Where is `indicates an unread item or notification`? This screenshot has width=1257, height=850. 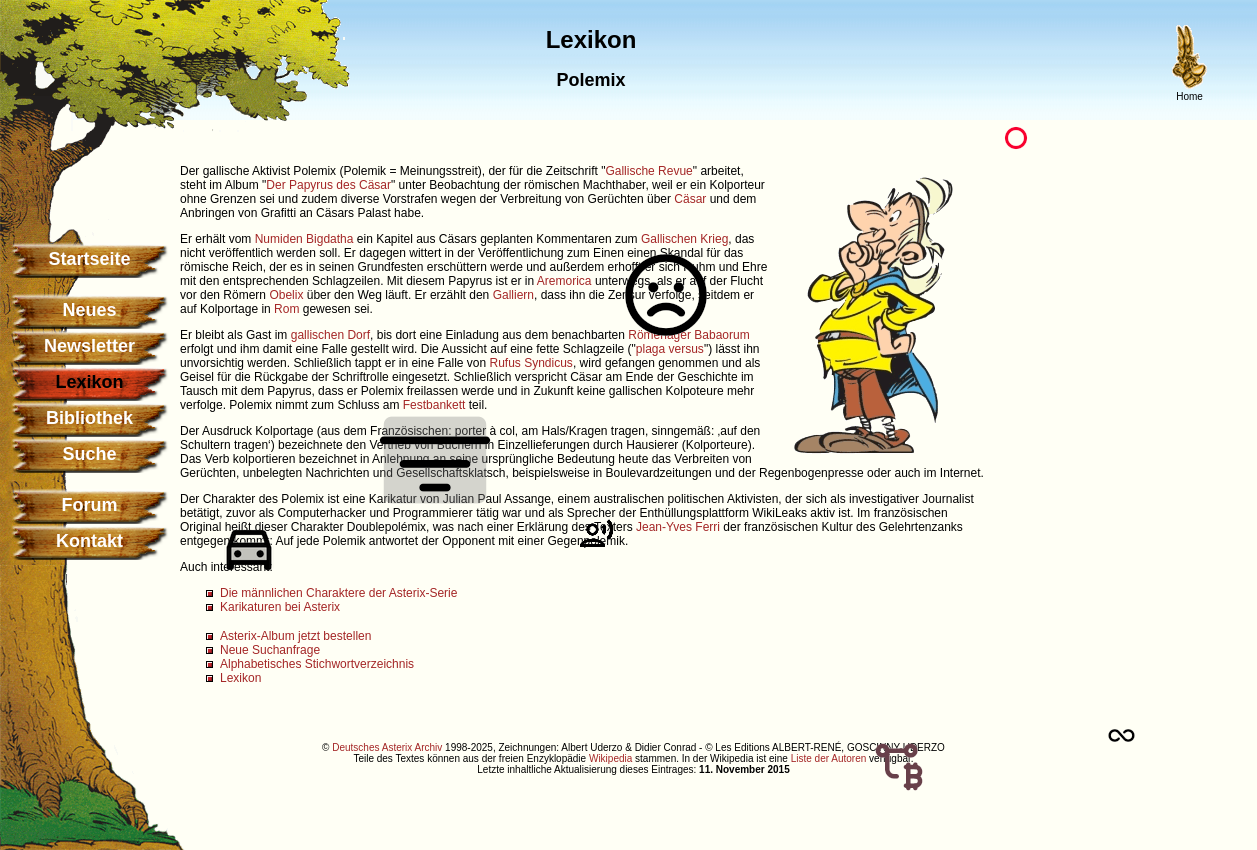 indicates an unread item or notification is located at coordinates (1016, 138).